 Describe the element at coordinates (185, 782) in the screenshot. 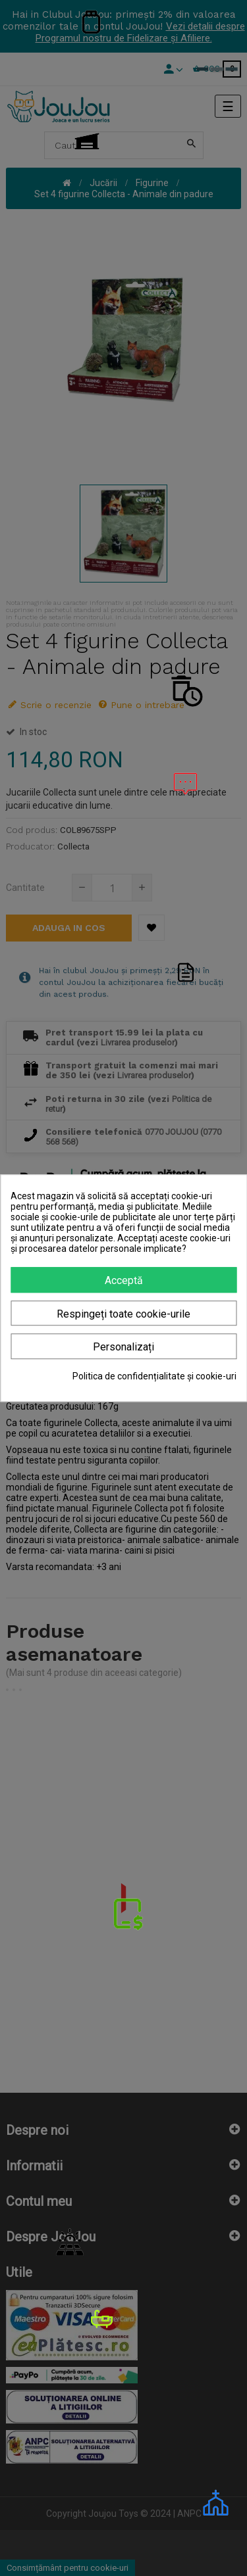

I see `open chat or messaging` at that location.